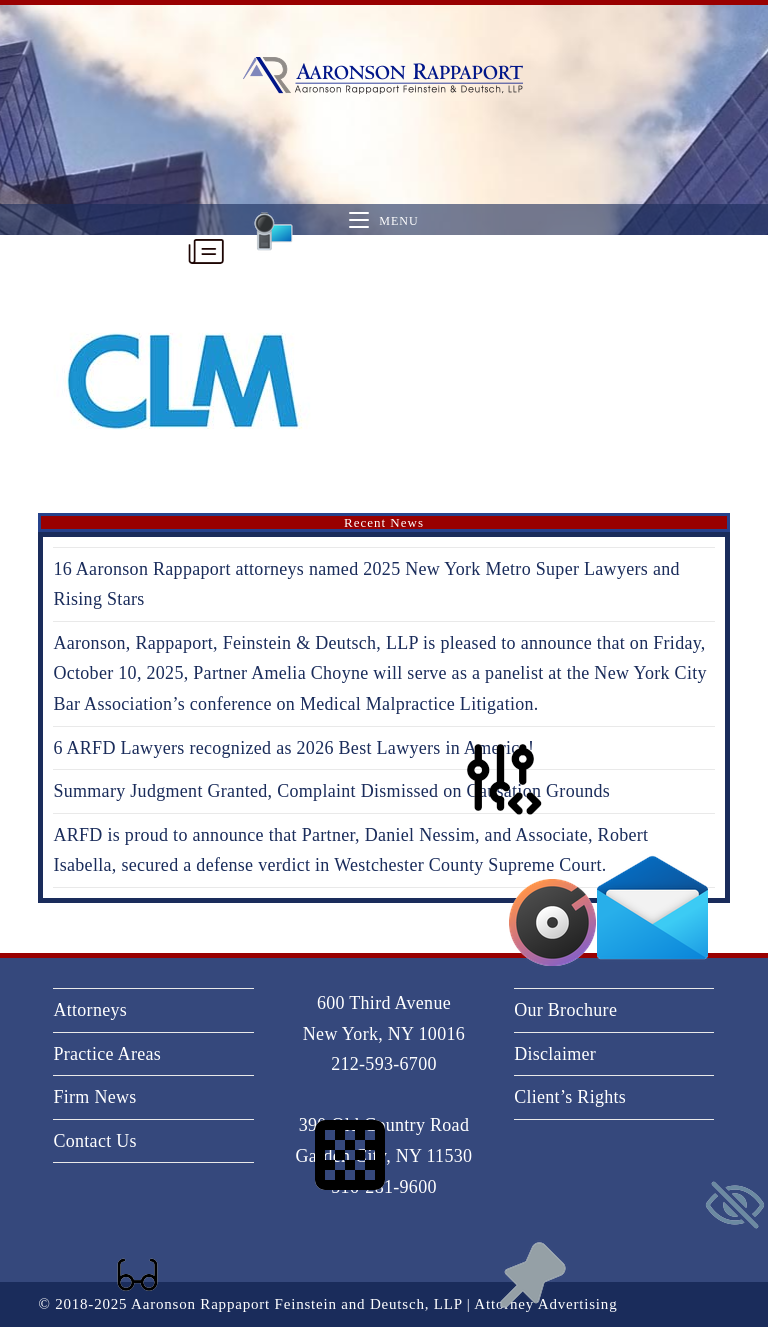  Describe the element at coordinates (735, 1205) in the screenshot. I see `hide password or sensitive content` at that location.